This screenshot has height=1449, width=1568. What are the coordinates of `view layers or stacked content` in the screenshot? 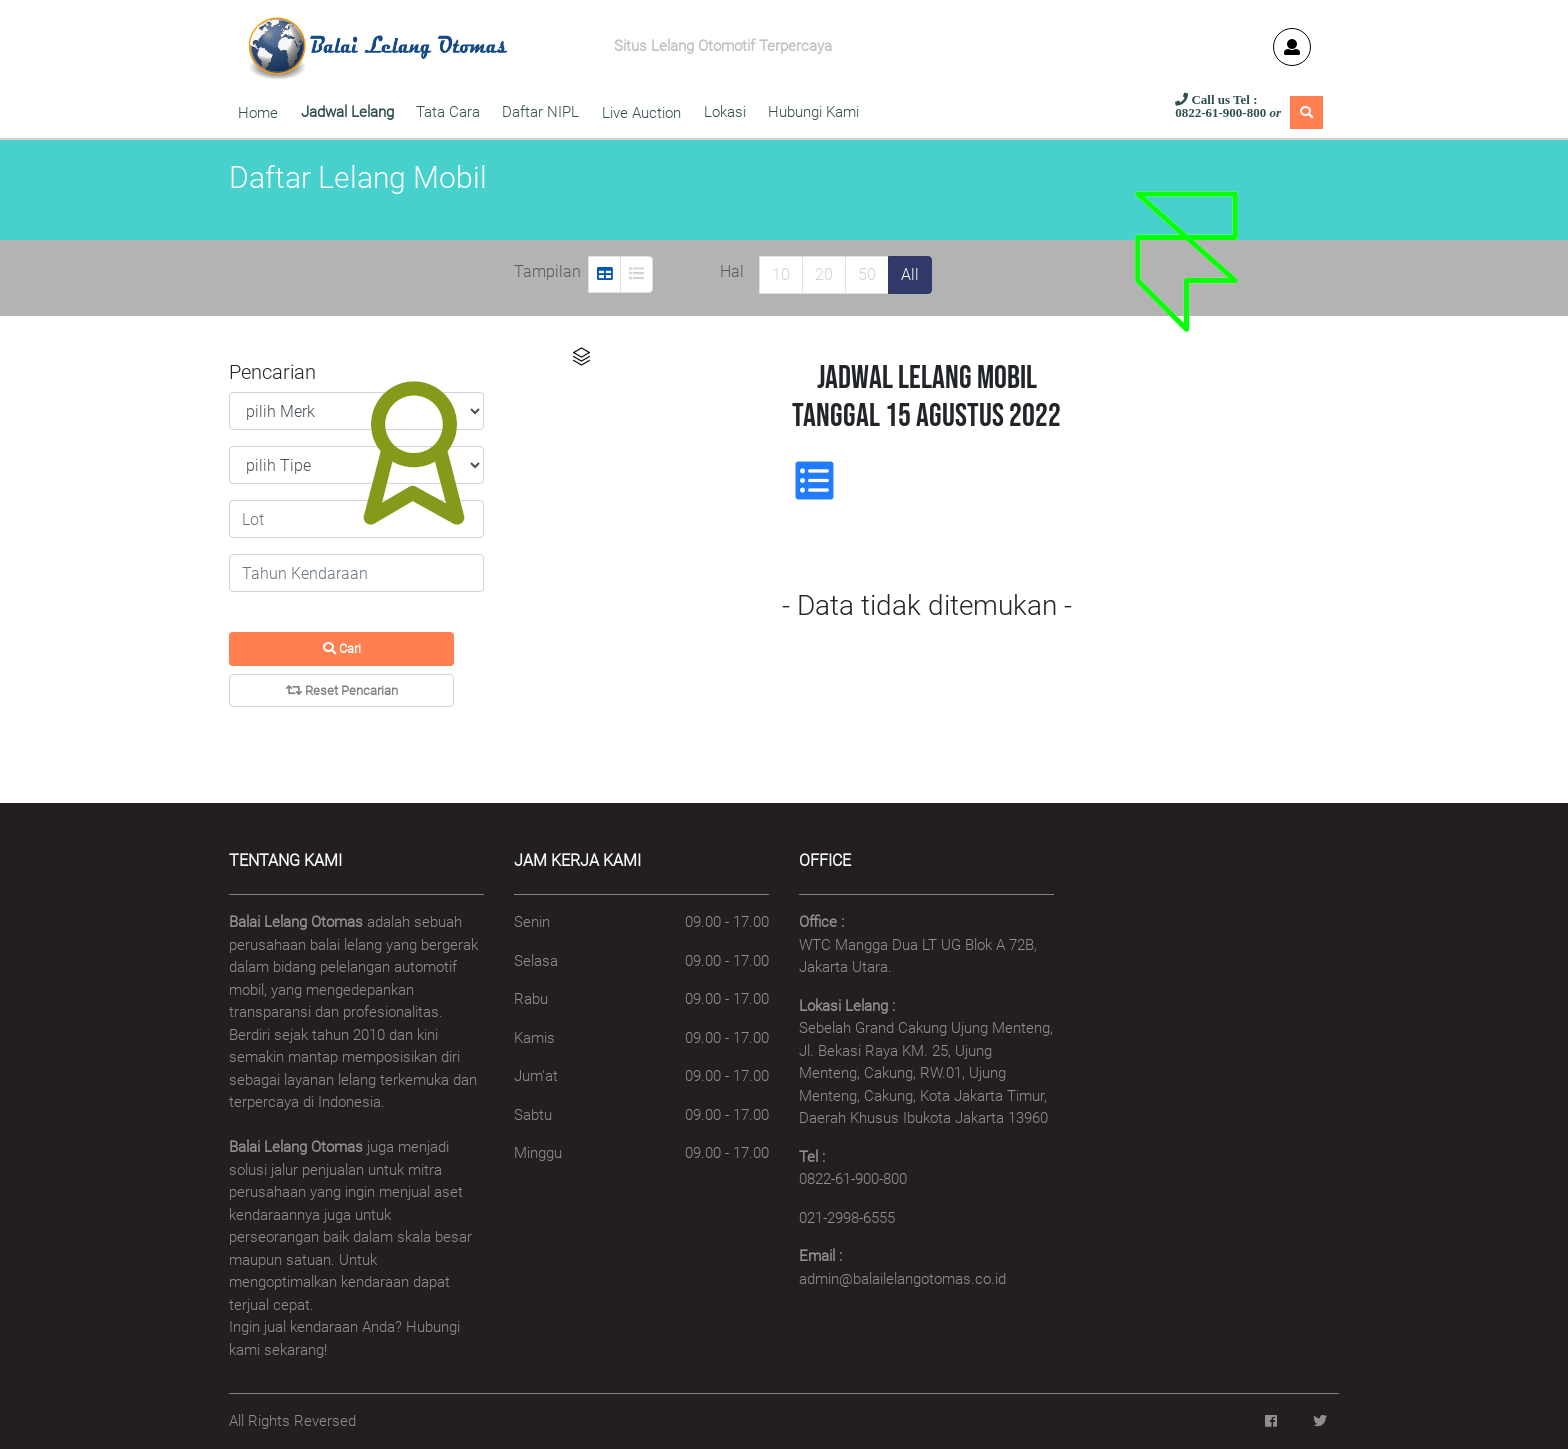 It's located at (581, 356).